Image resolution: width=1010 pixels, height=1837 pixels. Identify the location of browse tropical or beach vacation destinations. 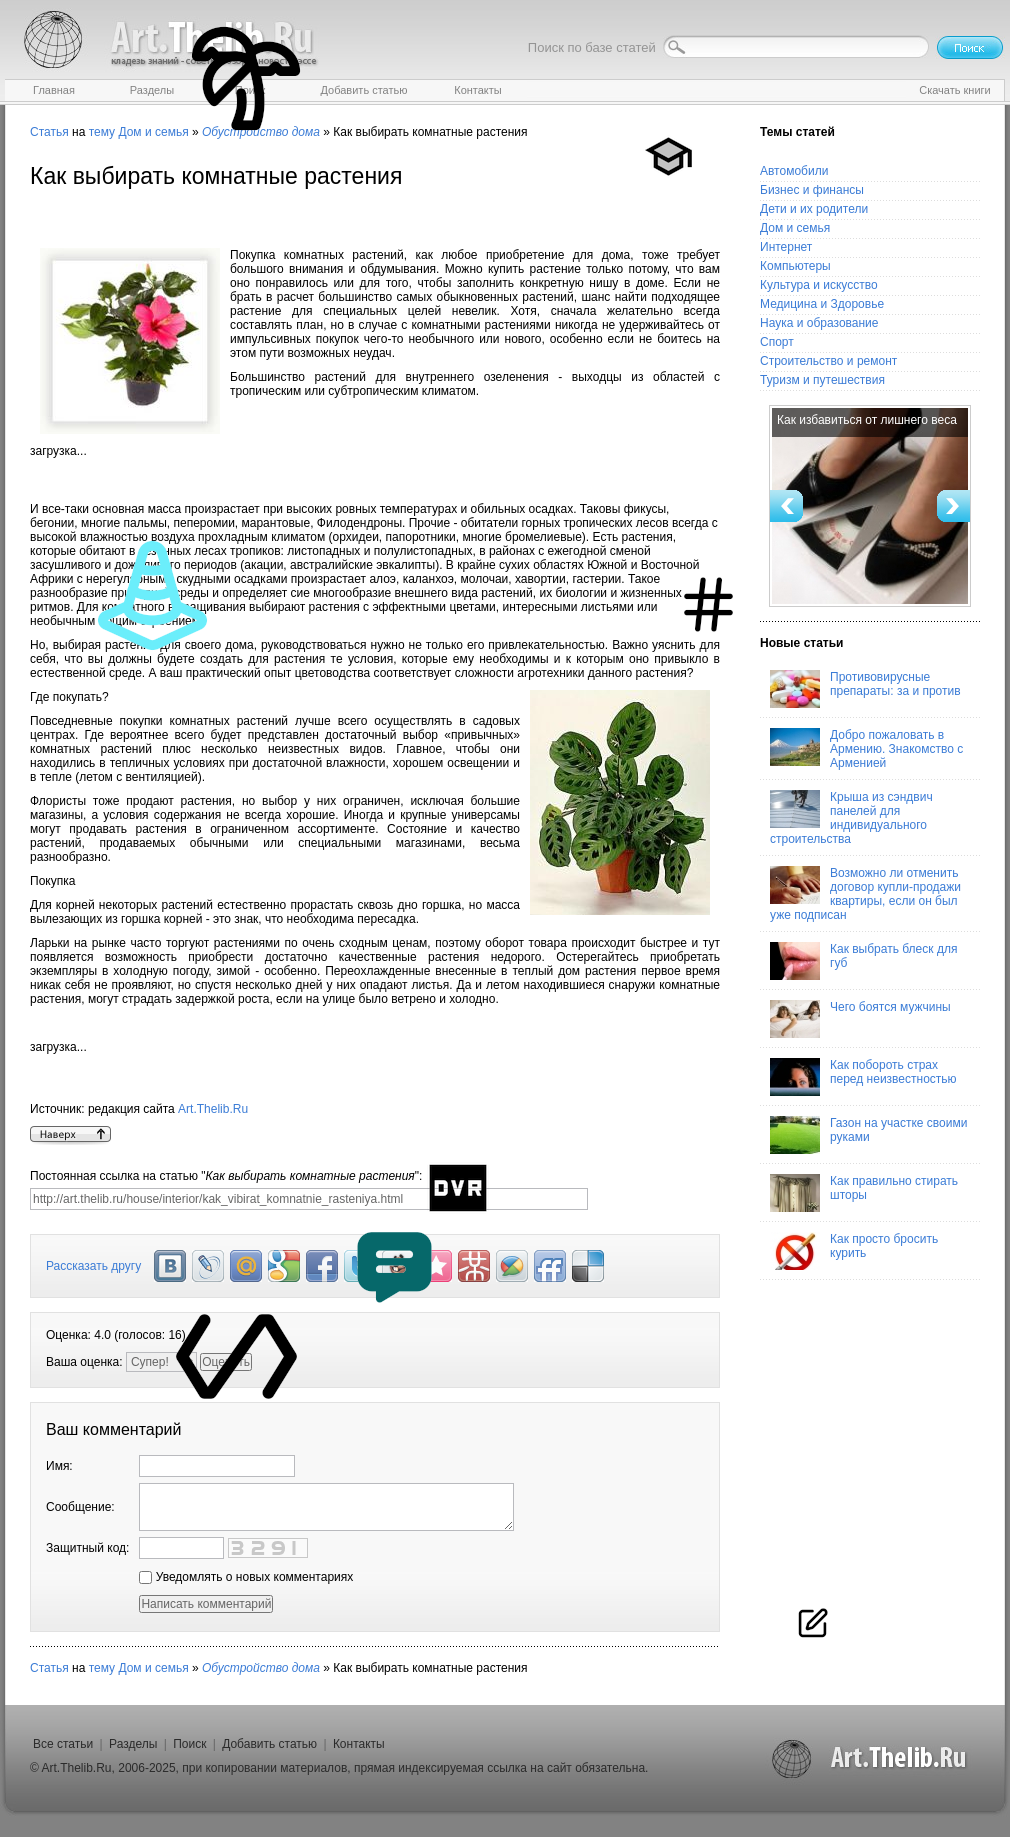
(246, 76).